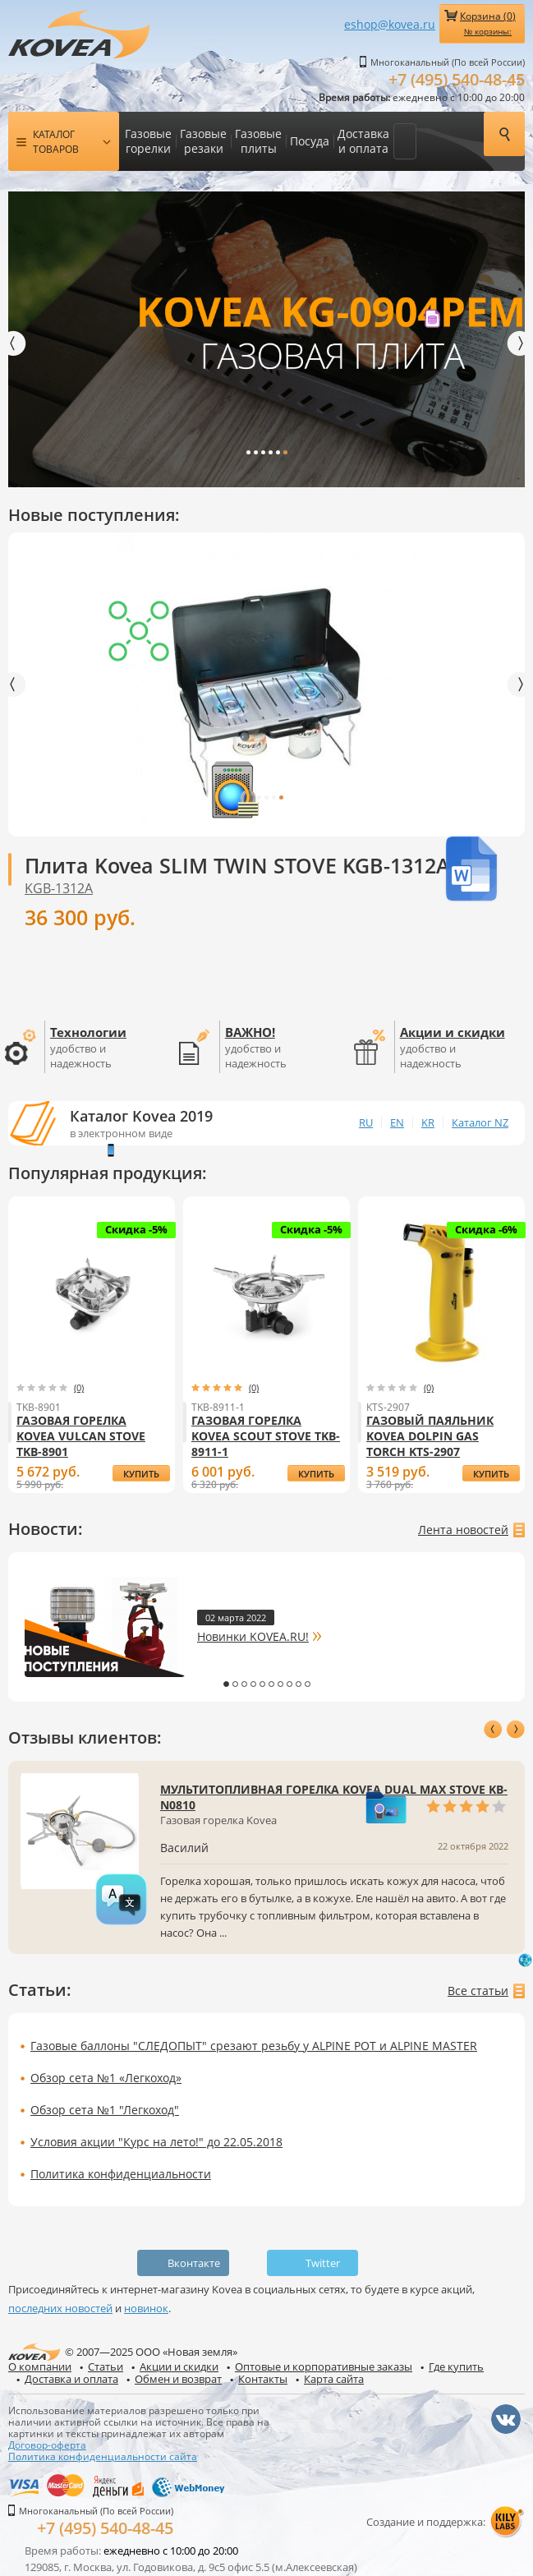 The image size is (533, 2576). What do you see at coordinates (471, 869) in the screenshot?
I see `microsoft word document file` at bounding box center [471, 869].